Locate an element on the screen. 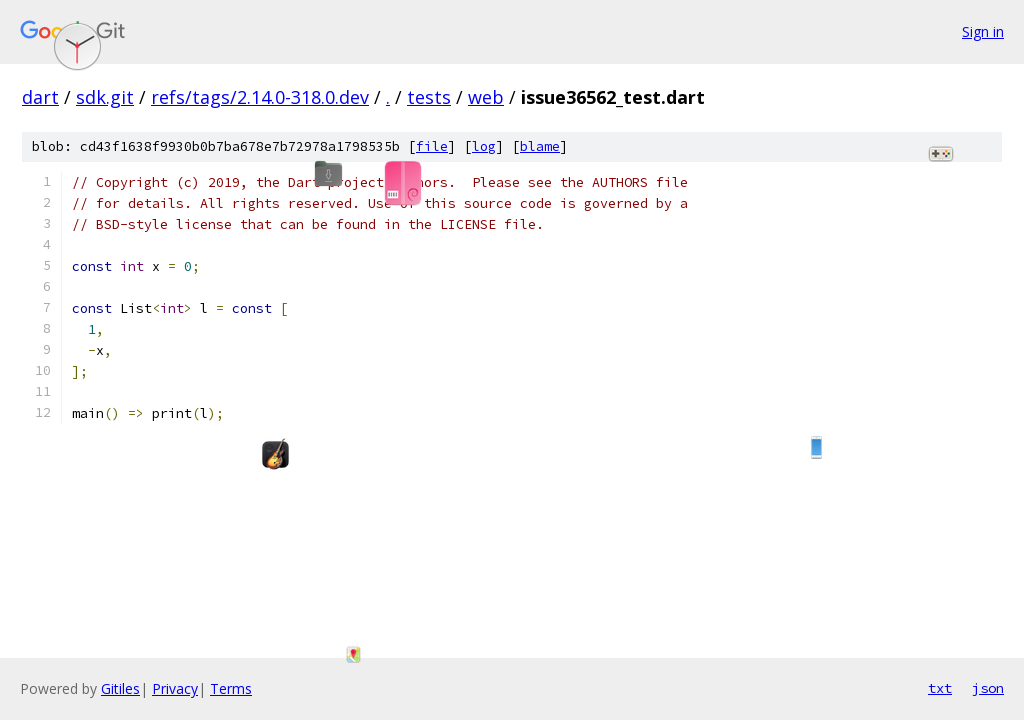 The width and height of the screenshot is (1024, 720). debian software package file is located at coordinates (403, 183).